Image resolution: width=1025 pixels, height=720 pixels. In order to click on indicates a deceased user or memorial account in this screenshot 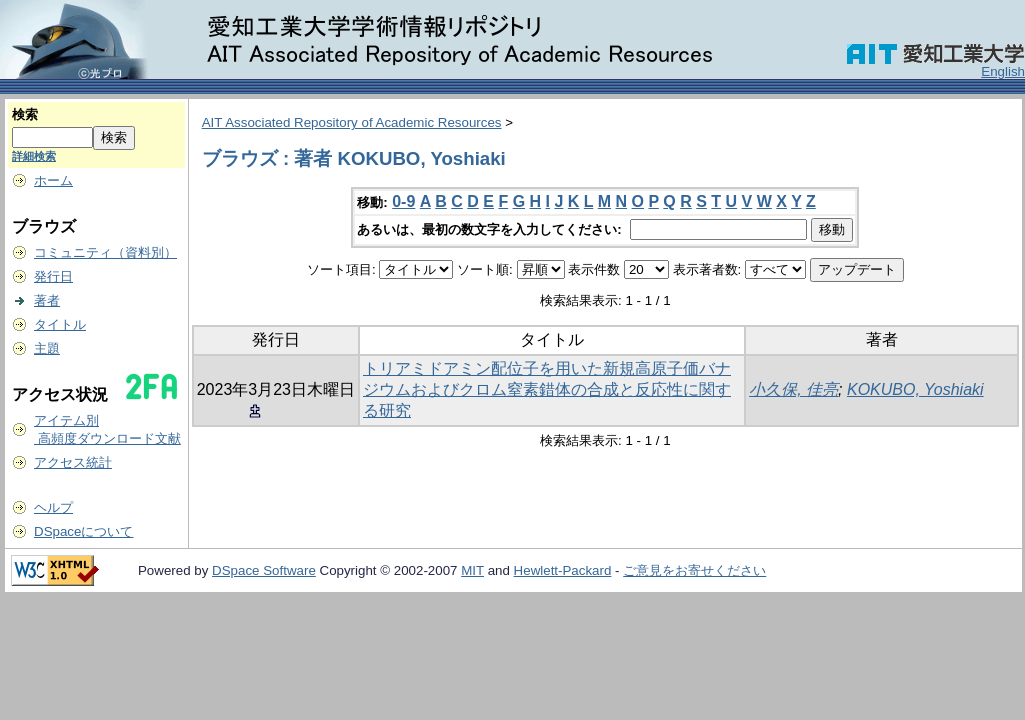, I will do `click(255, 411)`.